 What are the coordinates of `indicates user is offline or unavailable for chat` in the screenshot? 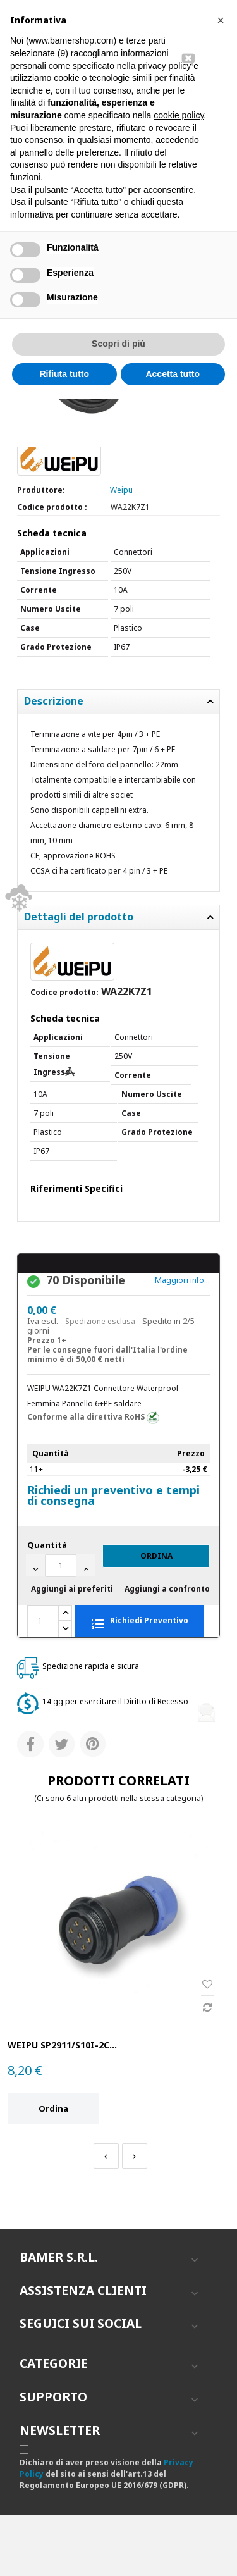 It's located at (188, 60).